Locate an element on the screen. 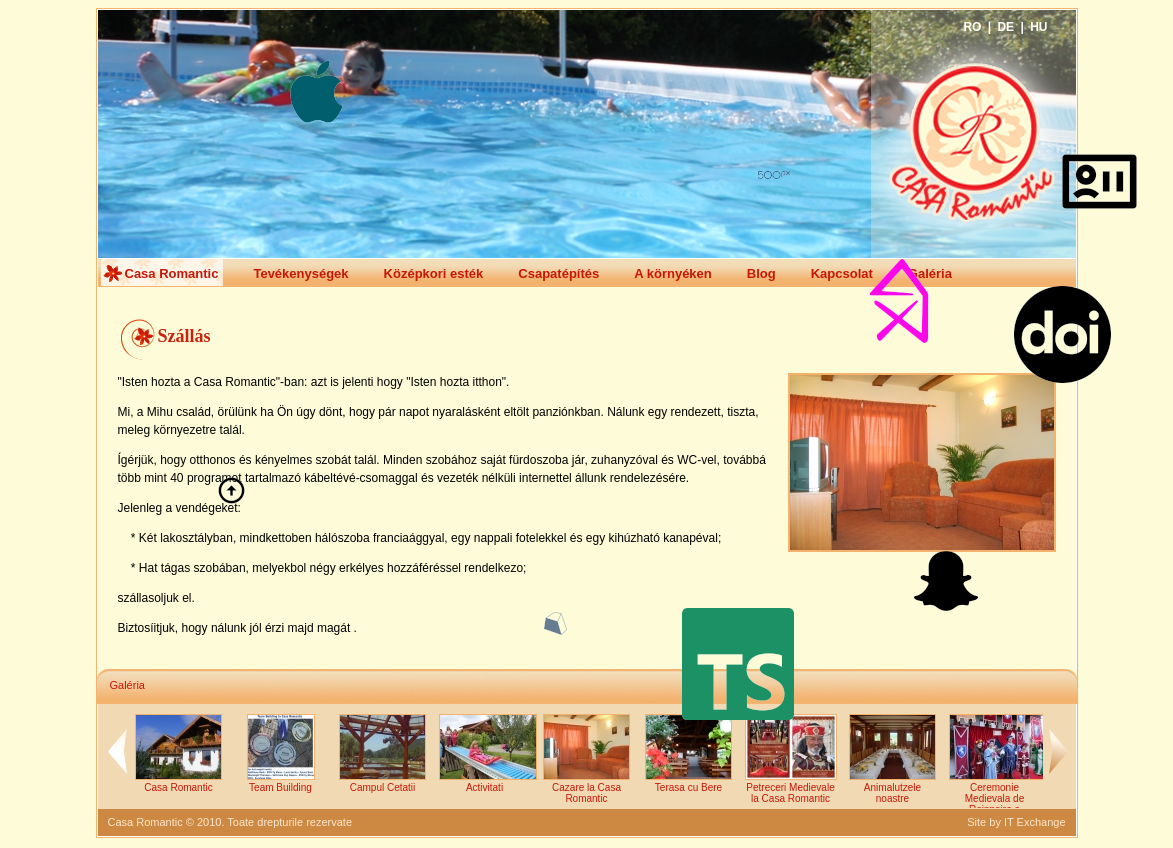  Apple company logo is located at coordinates (316, 91).